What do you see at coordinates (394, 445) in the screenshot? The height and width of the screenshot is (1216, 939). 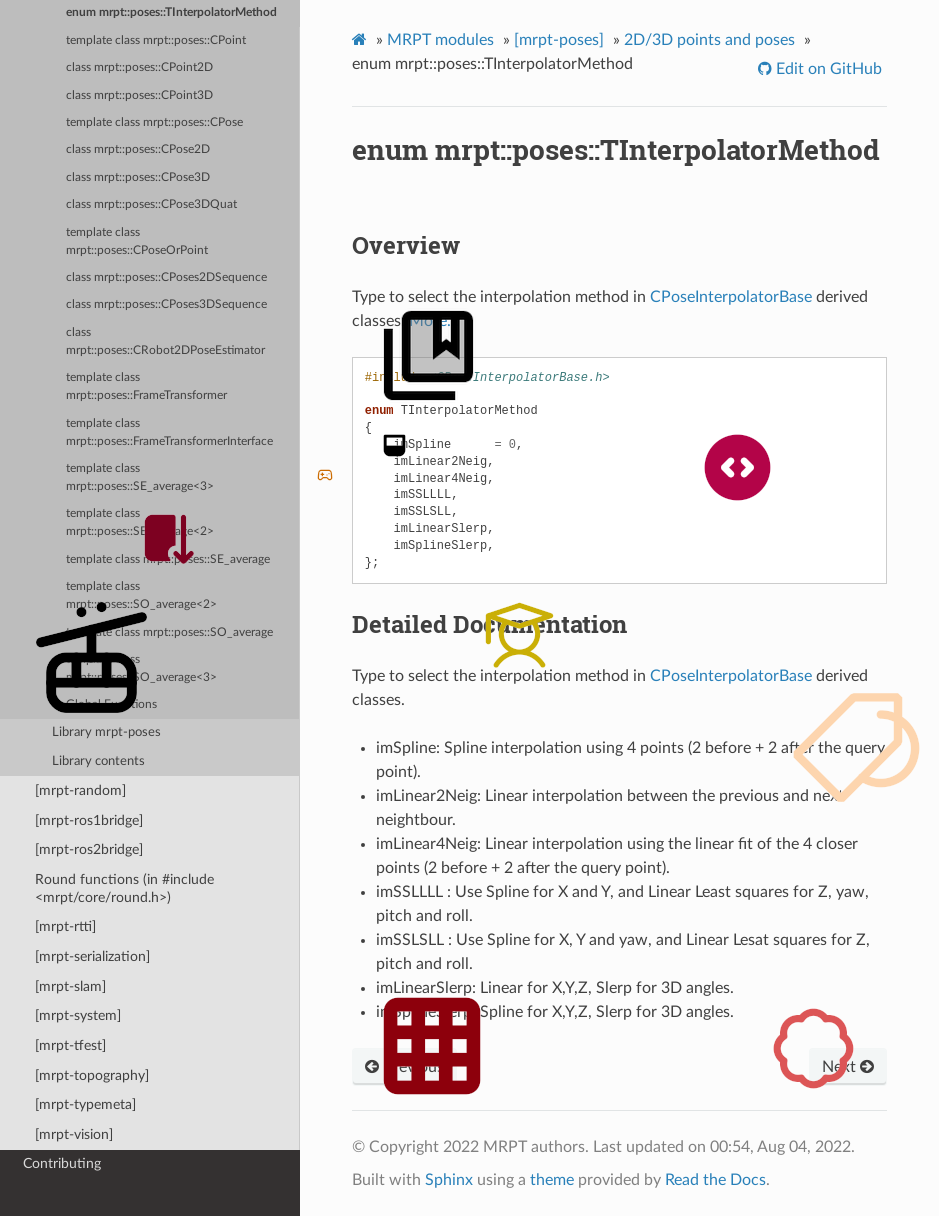 I see `access bar or drinks menu` at bounding box center [394, 445].